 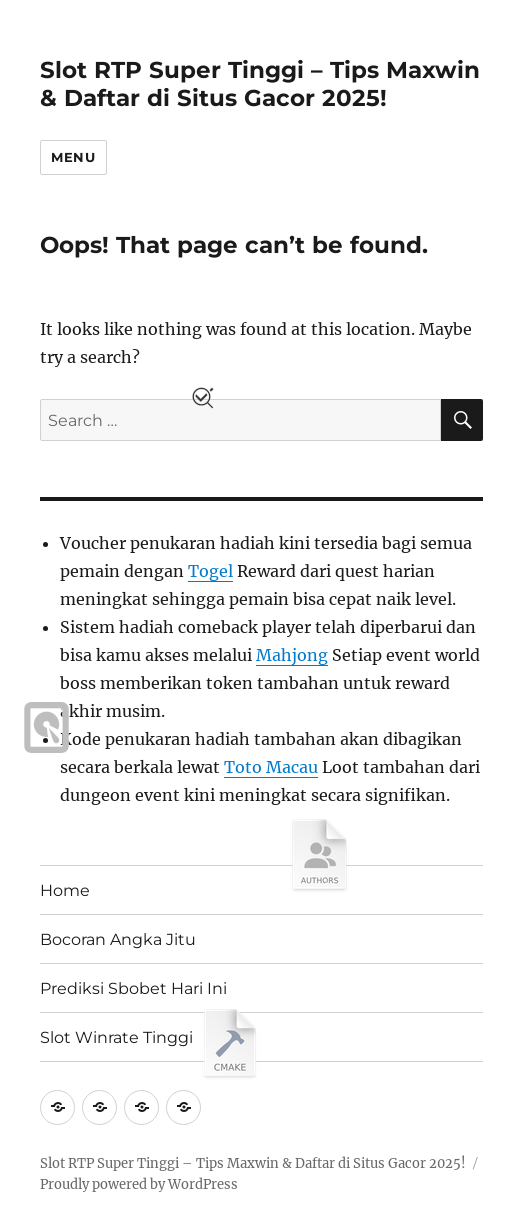 What do you see at coordinates (230, 1044) in the screenshot?
I see `a cmake configuration file` at bounding box center [230, 1044].